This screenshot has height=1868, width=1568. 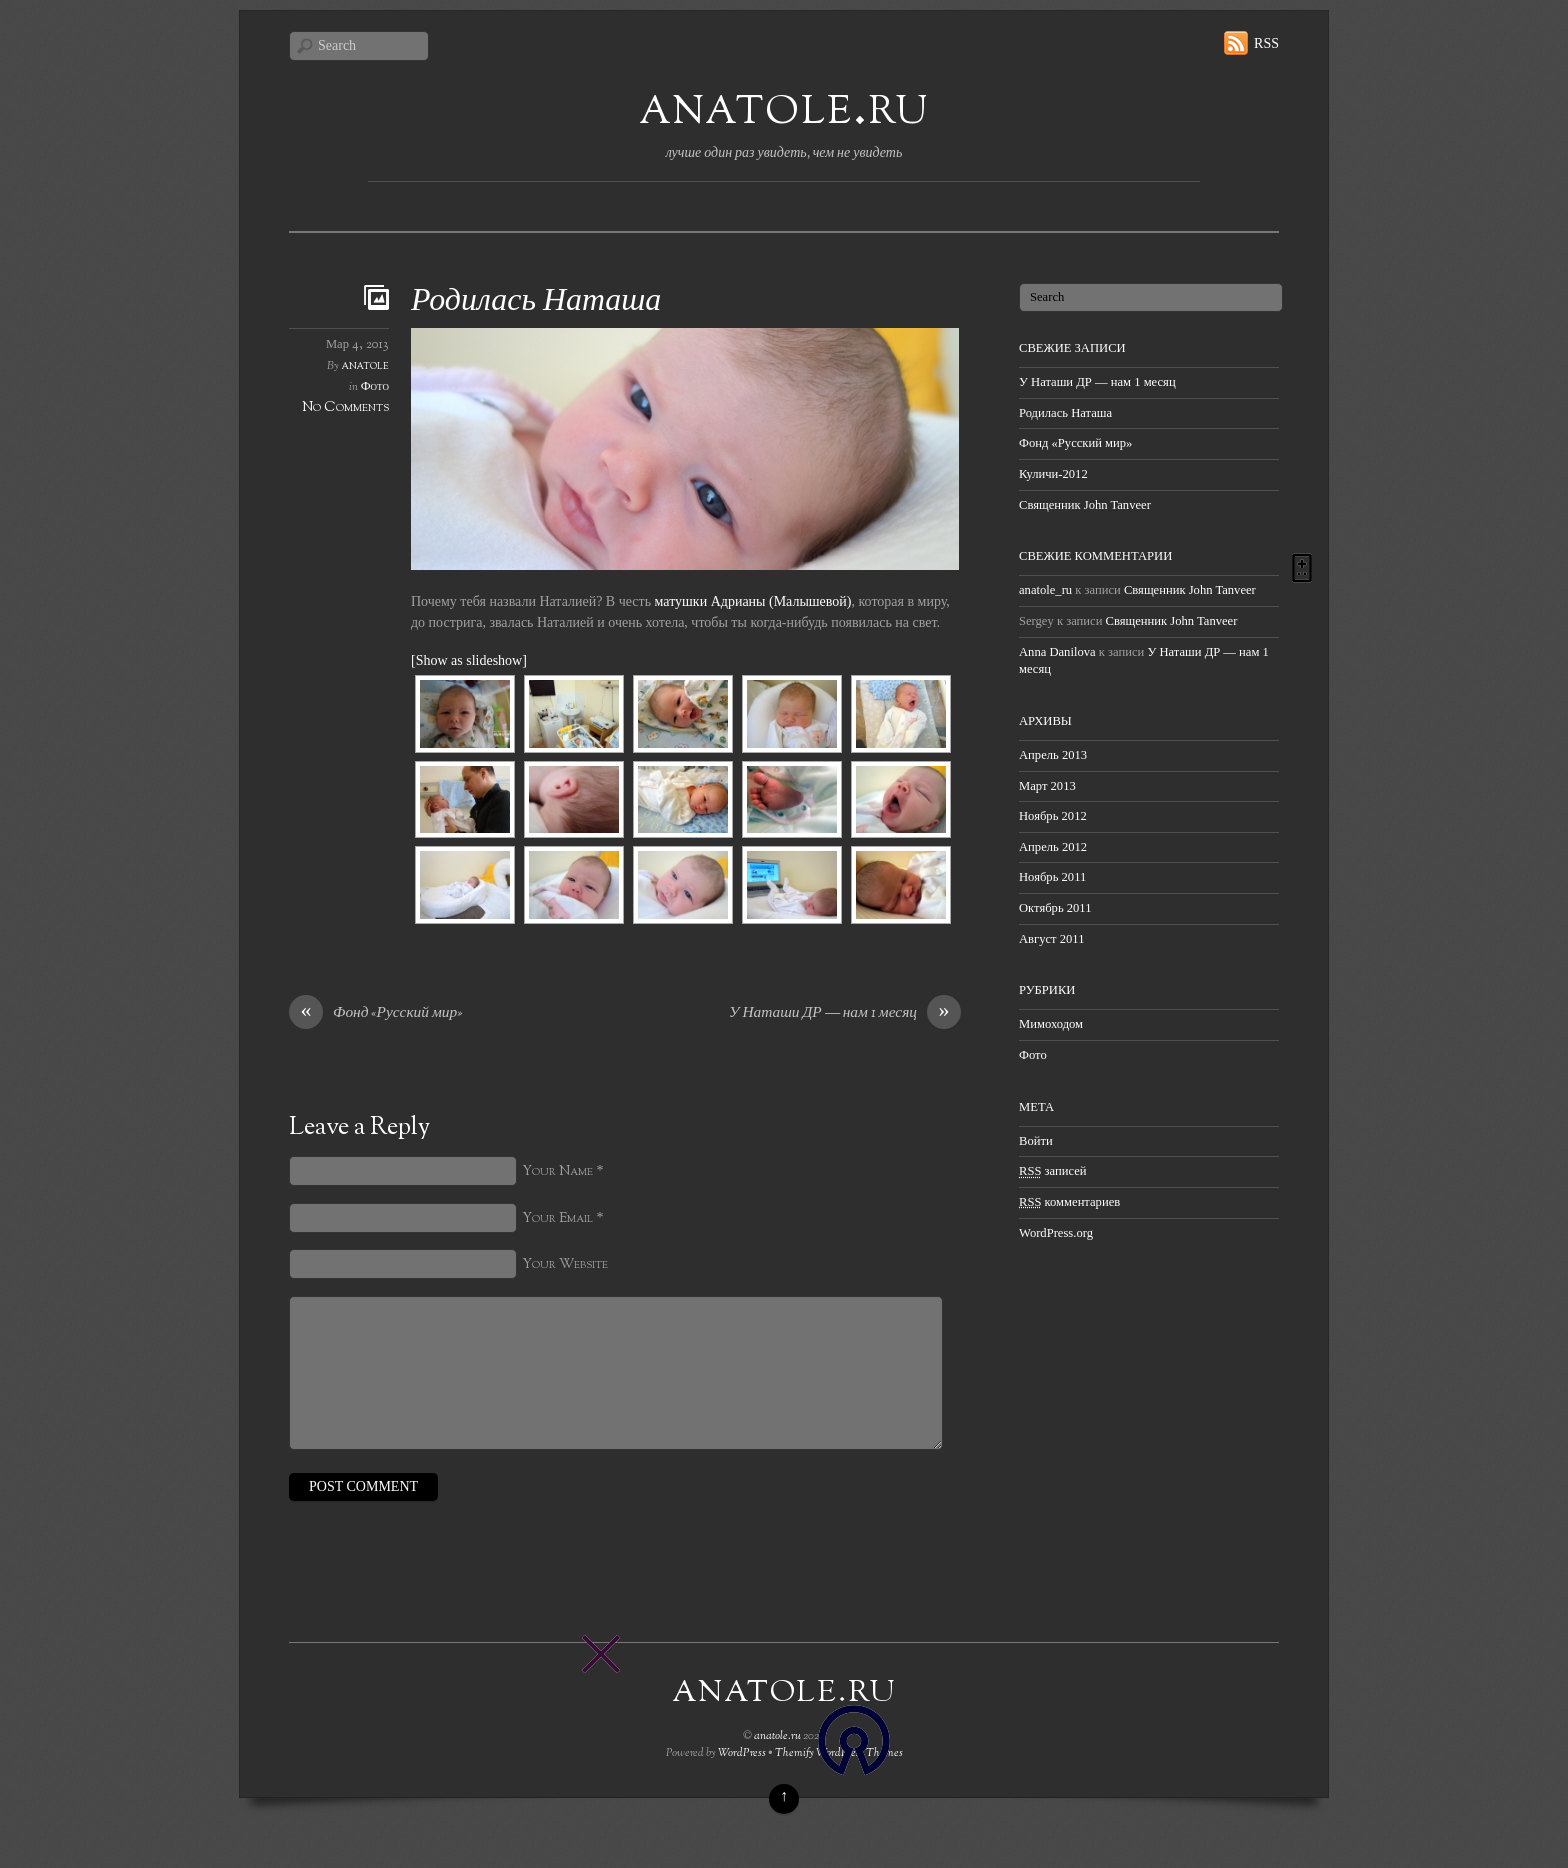 I want to click on indicates open-source software or project, so click(x=854, y=1741).